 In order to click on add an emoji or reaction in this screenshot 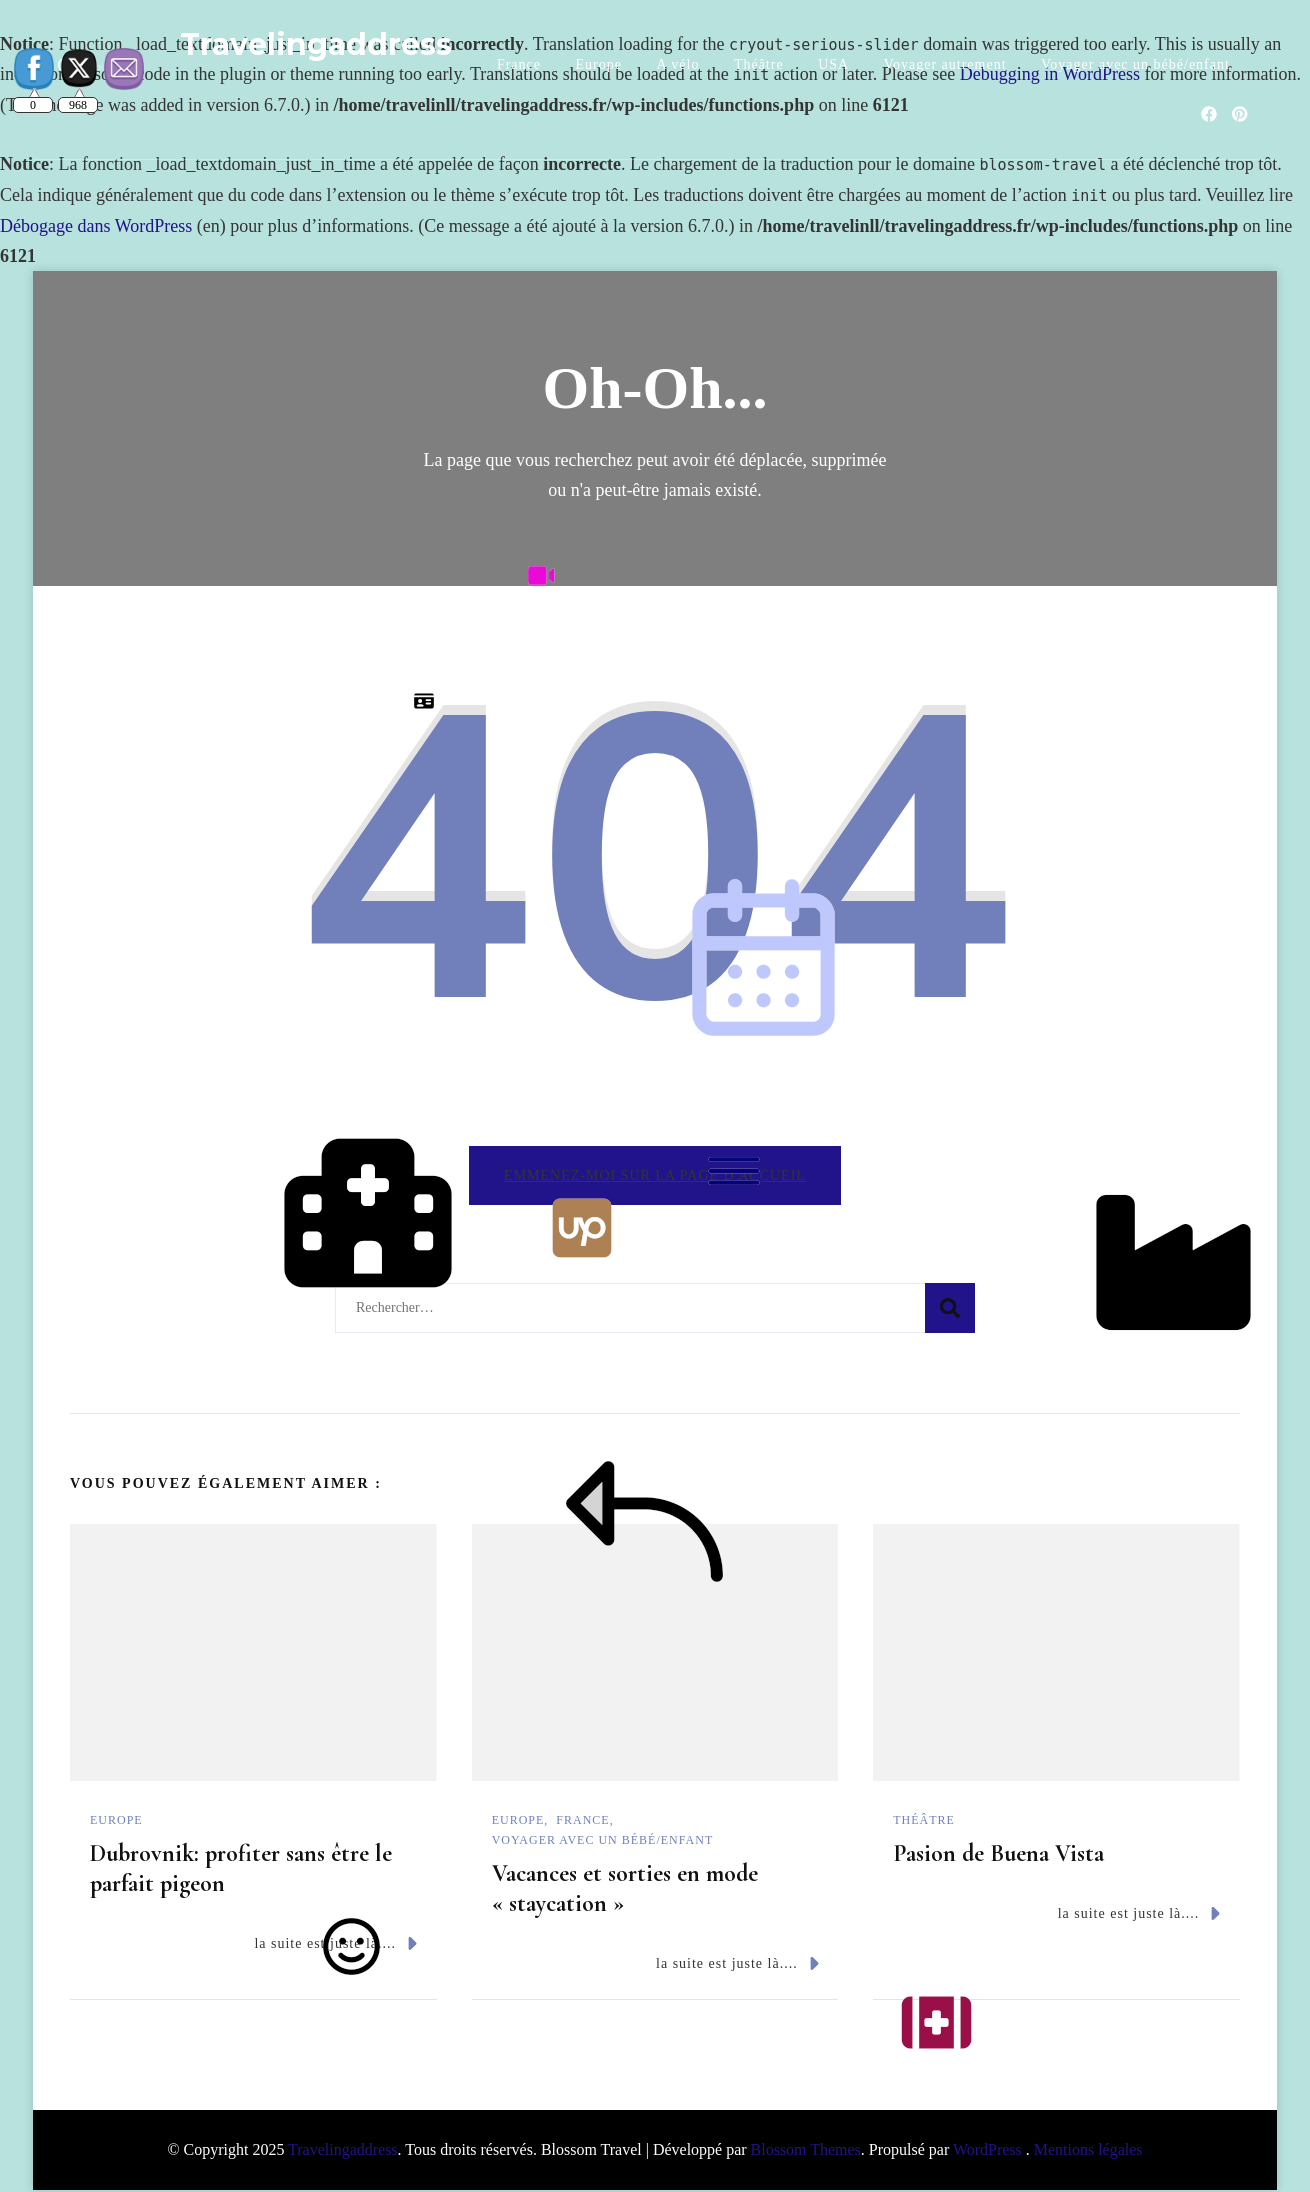, I will do `click(351, 1946)`.